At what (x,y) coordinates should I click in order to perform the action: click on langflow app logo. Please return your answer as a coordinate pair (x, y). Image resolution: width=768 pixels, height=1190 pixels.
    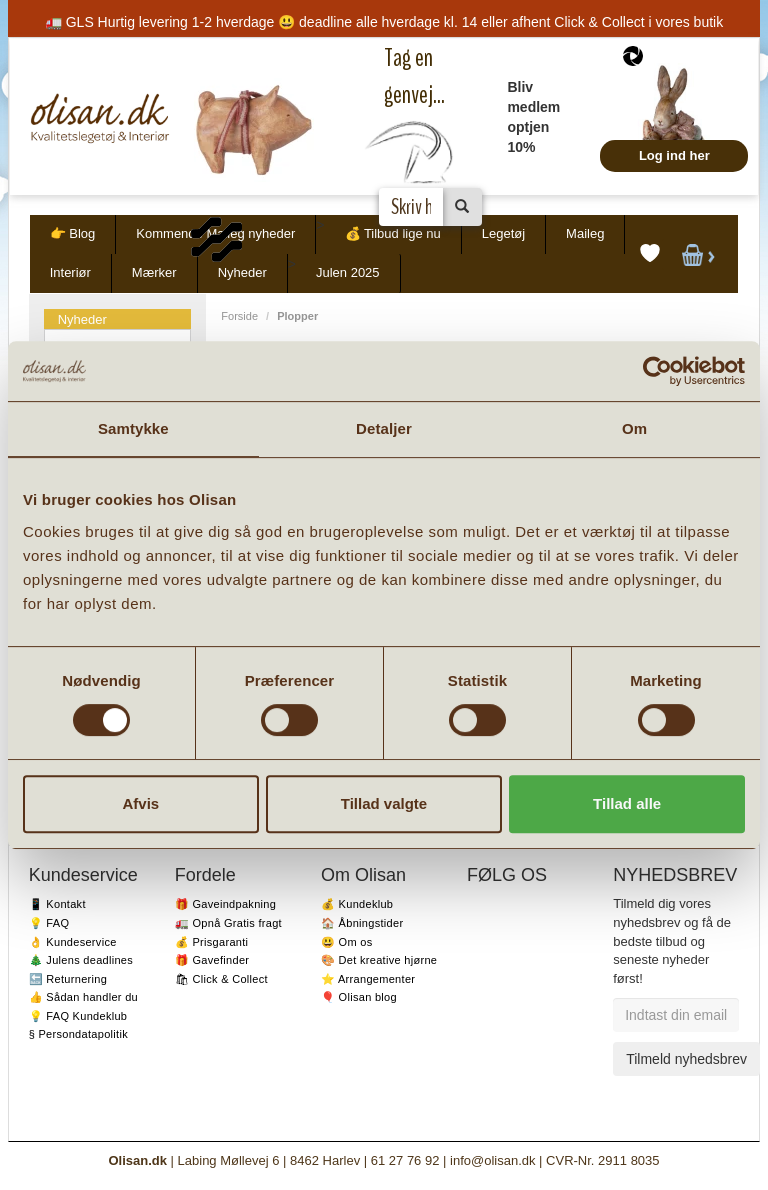
    Looking at the image, I should click on (216, 239).